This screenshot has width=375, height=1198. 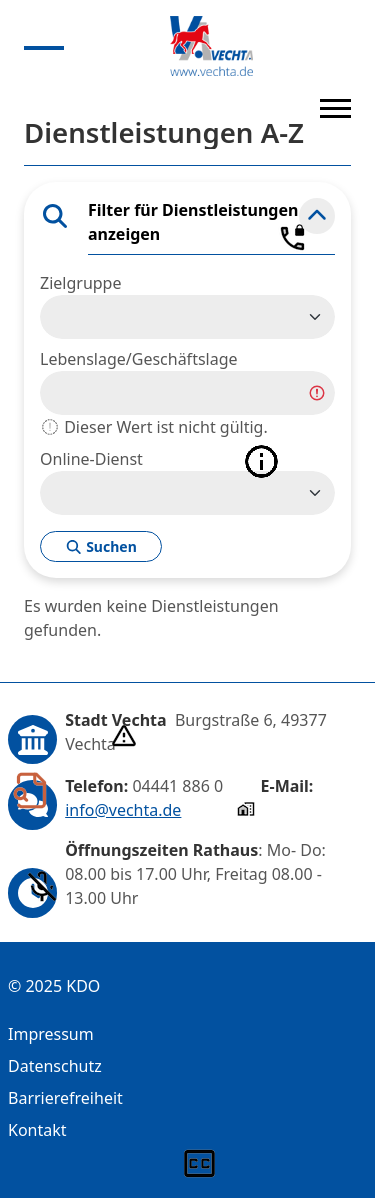 What do you see at coordinates (42, 887) in the screenshot?
I see `mute your microphone` at bounding box center [42, 887].